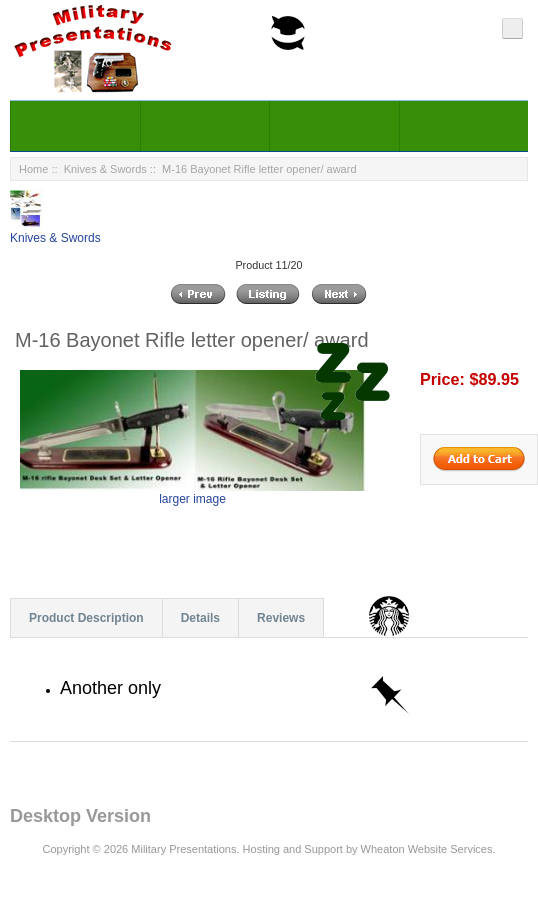  What do you see at coordinates (389, 616) in the screenshot?
I see `open the Starbucks app` at bounding box center [389, 616].